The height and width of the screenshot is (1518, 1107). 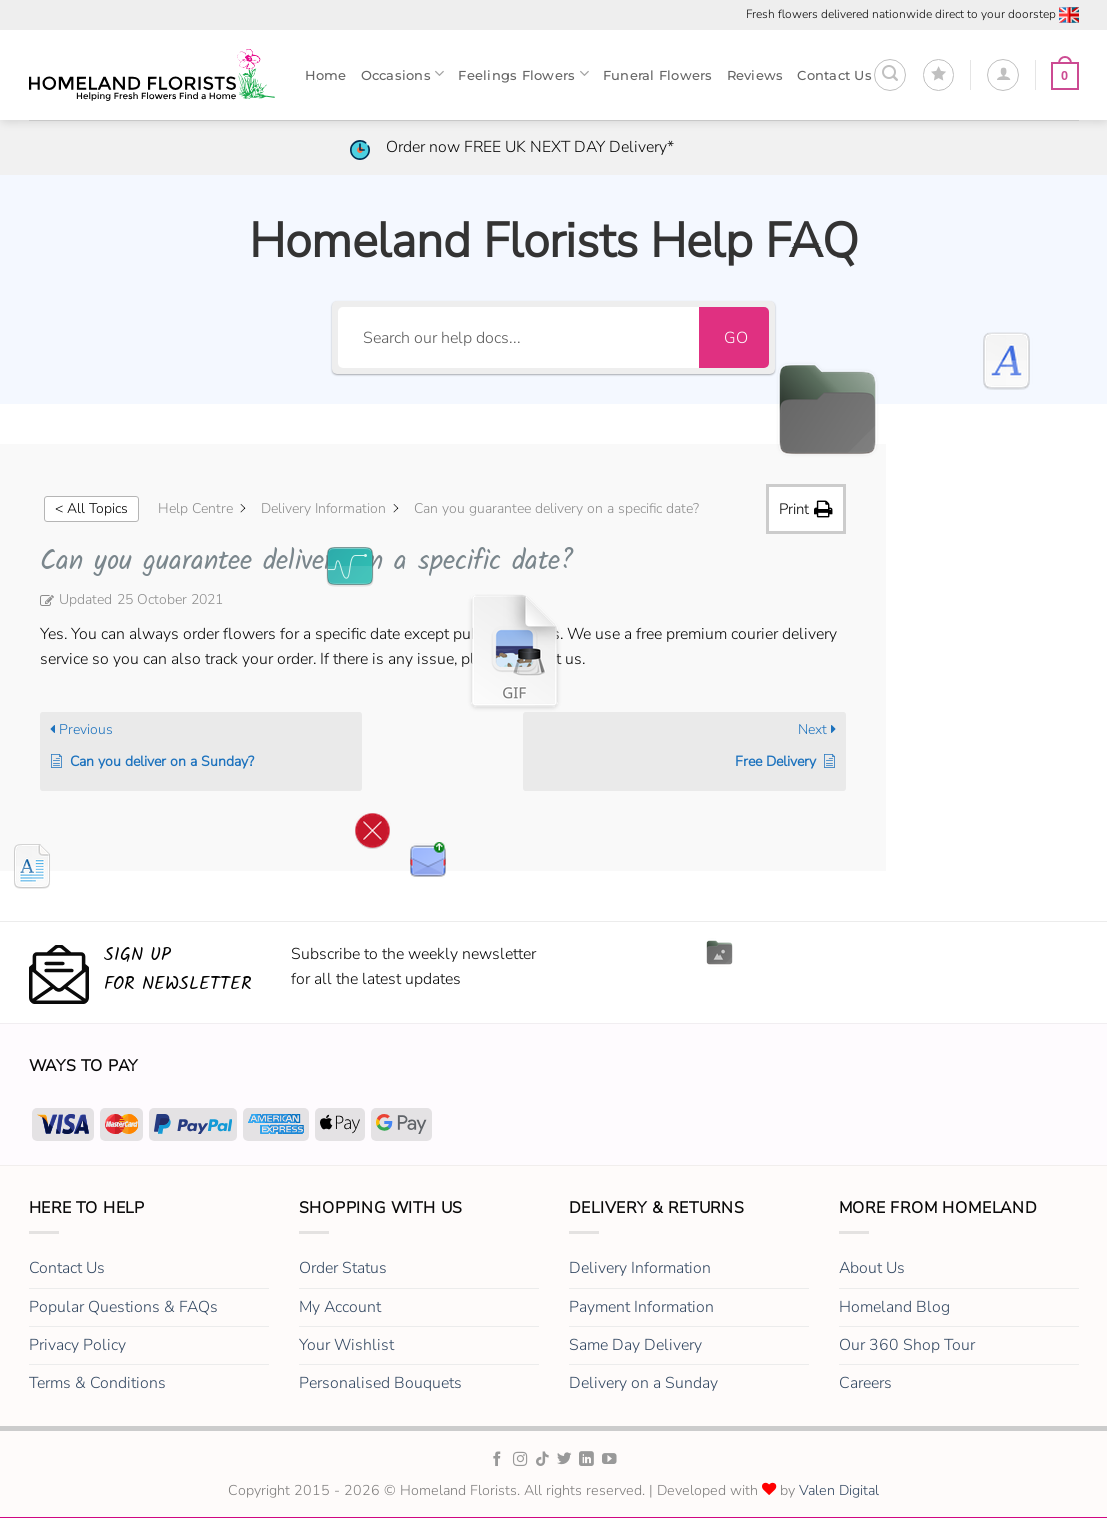 What do you see at coordinates (1006, 360) in the screenshot?
I see `a font file or typography document` at bounding box center [1006, 360].